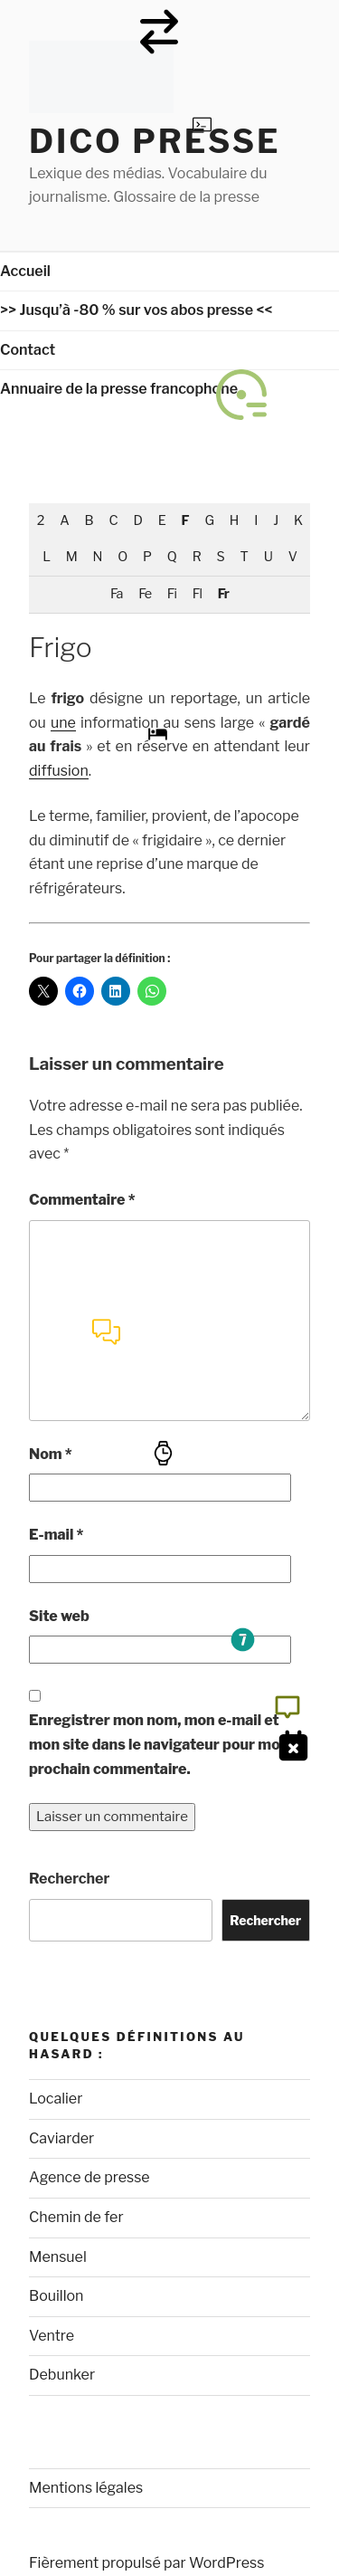 The image size is (339, 2576). I want to click on cancel or delete a scheduled event, so click(293, 1746).